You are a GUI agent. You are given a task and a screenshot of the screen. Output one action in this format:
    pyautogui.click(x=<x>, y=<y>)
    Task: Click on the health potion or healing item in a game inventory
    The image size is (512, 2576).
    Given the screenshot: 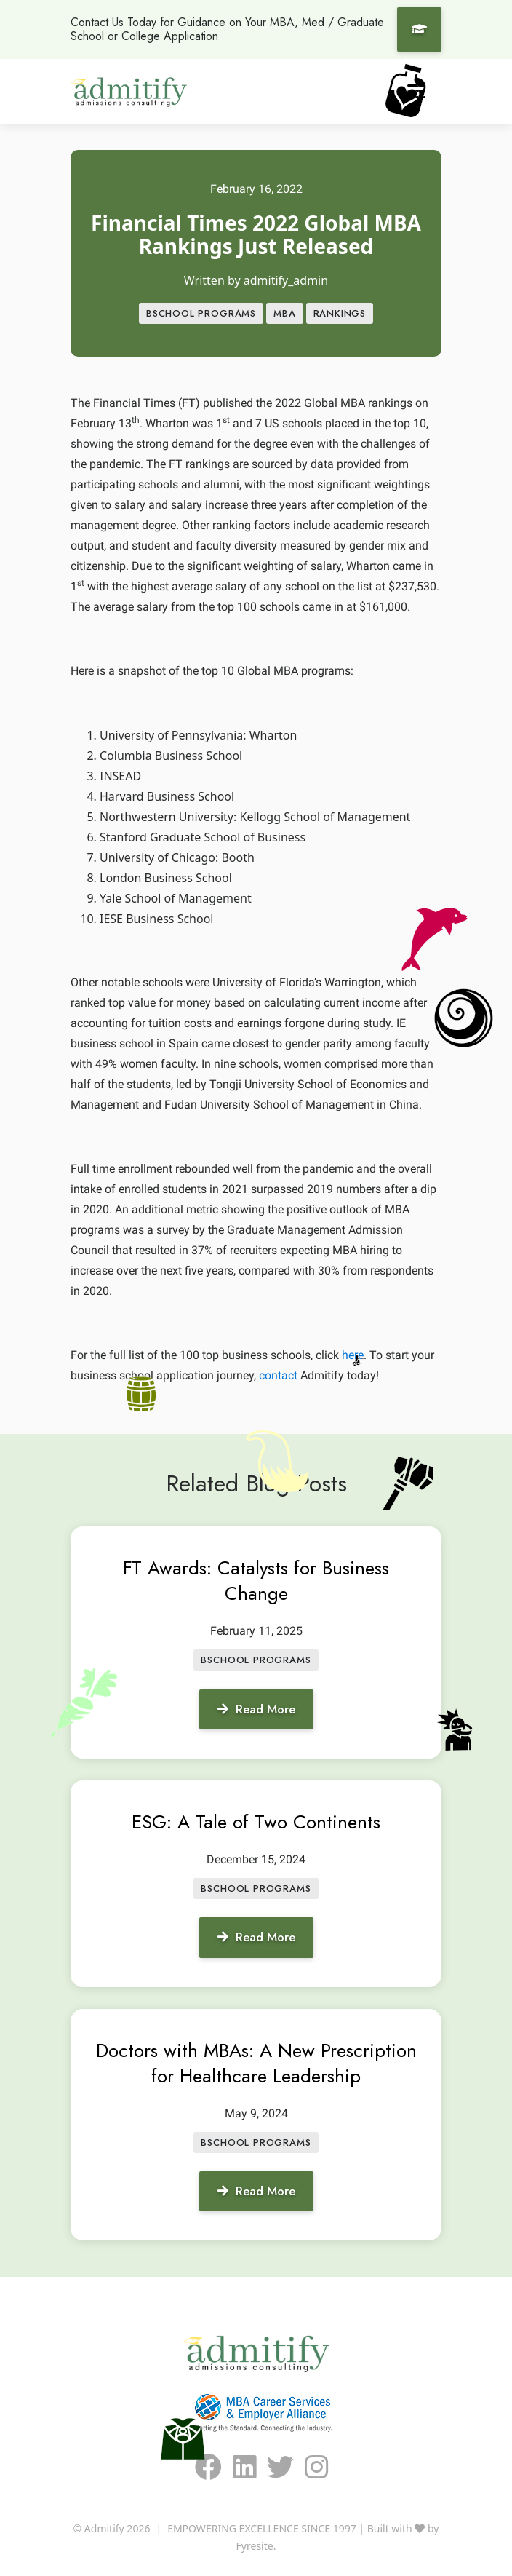 What is the action you would take?
    pyautogui.click(x=406, y=90)
    